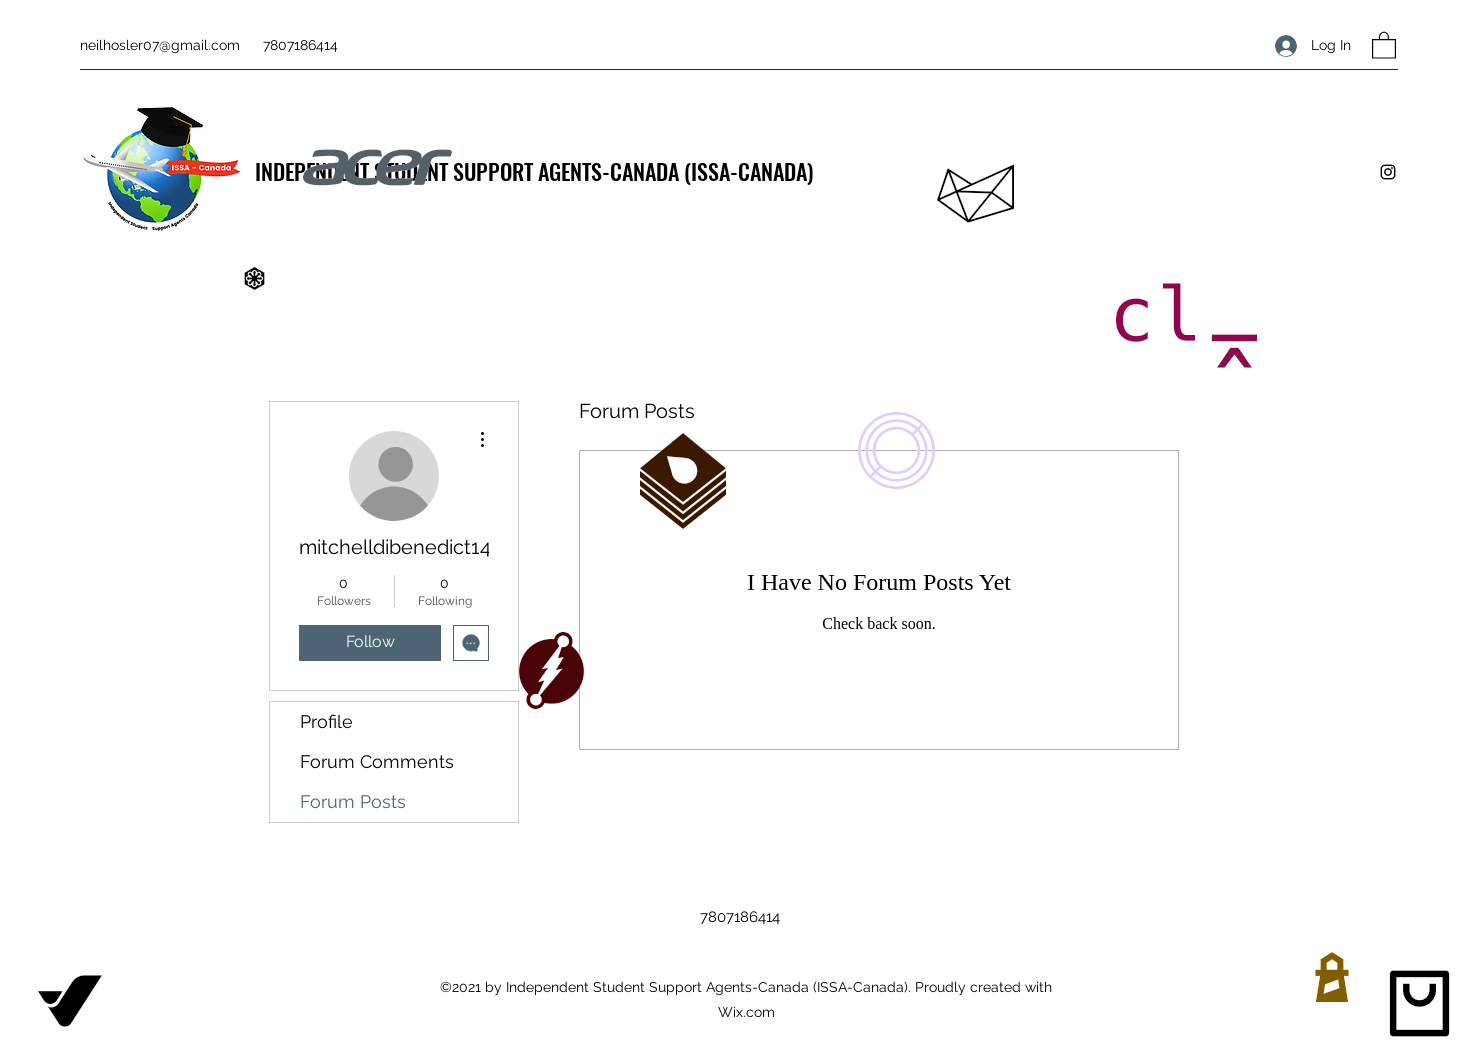  Describe the element at coordinates (254, 278) in the screenshot. I see `open boxy svg vector graphics editor` at that location.